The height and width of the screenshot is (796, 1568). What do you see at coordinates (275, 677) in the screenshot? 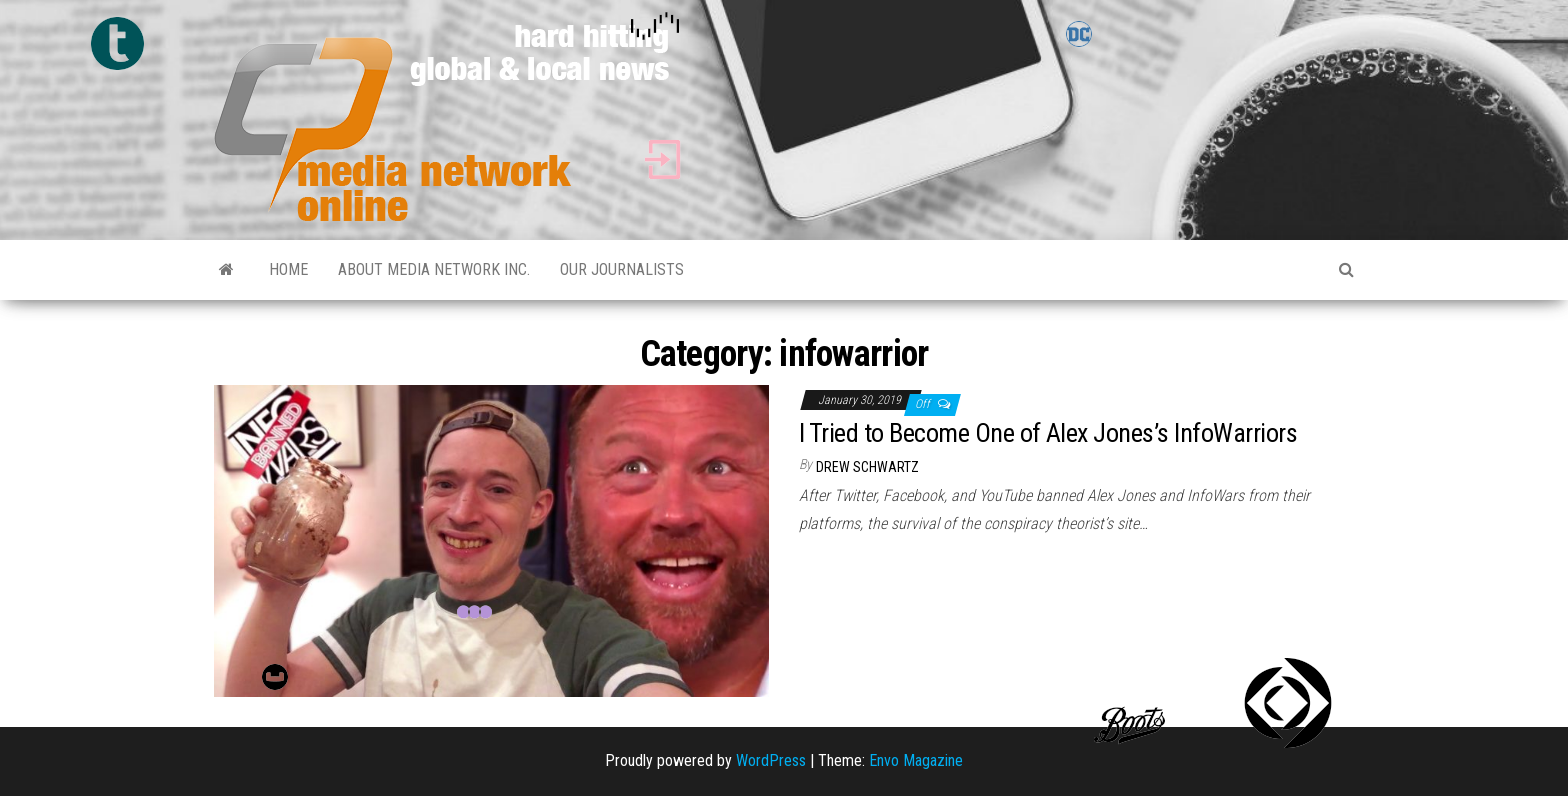
I see `couchbase database service logo` at bounding box center [275, 677].